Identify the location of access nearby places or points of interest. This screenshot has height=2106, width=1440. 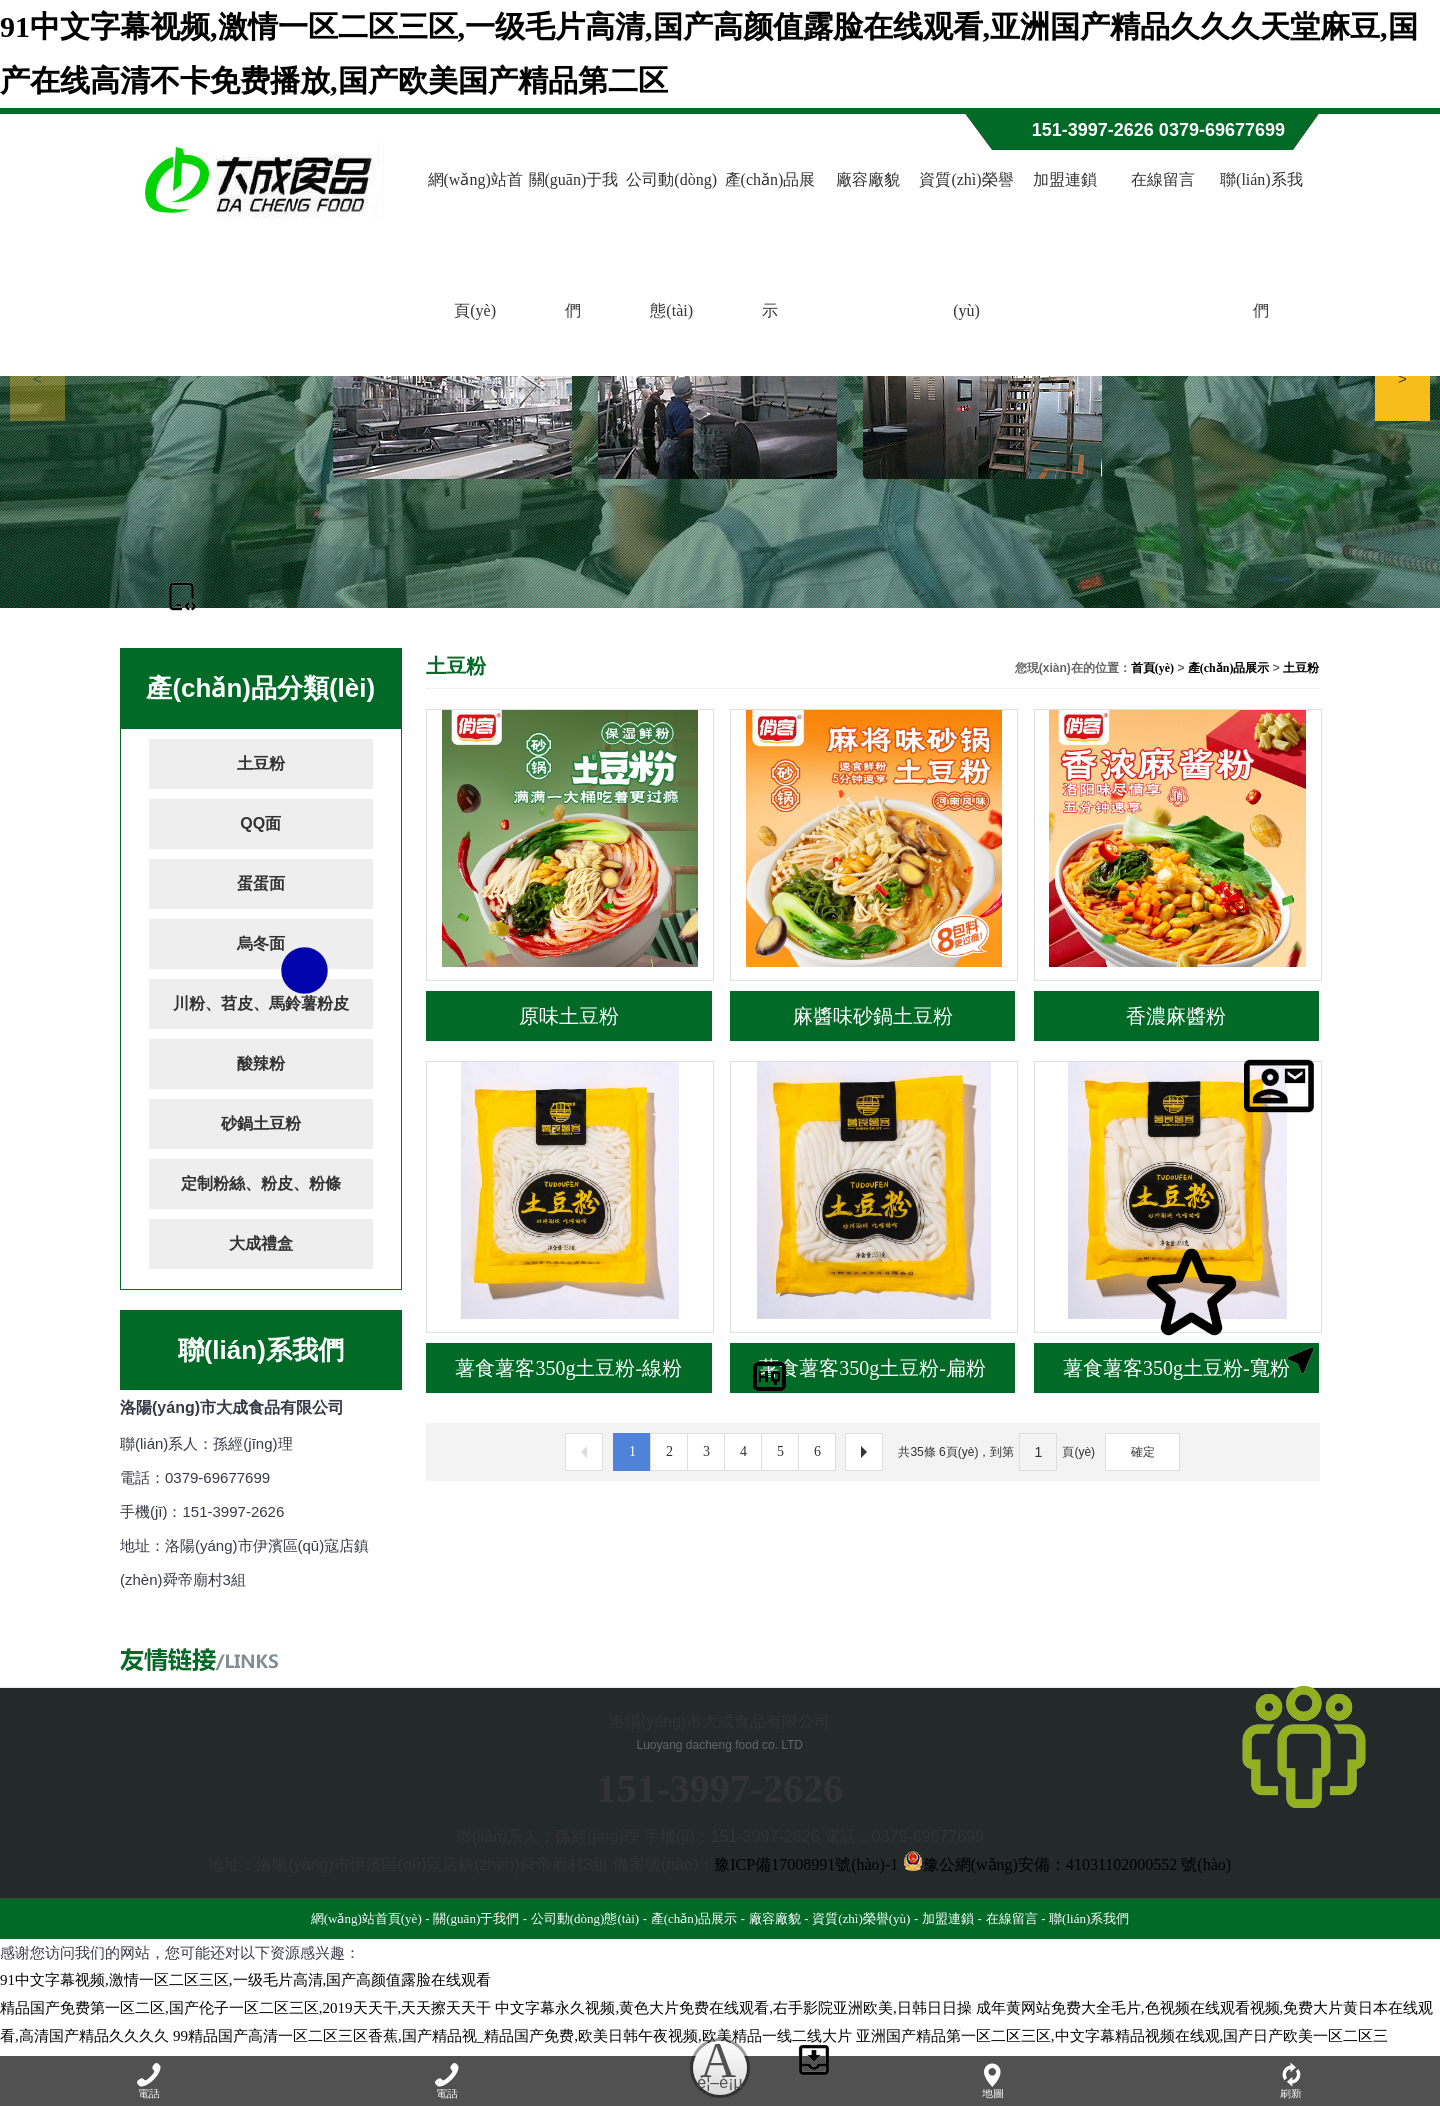
(1301, 1360).